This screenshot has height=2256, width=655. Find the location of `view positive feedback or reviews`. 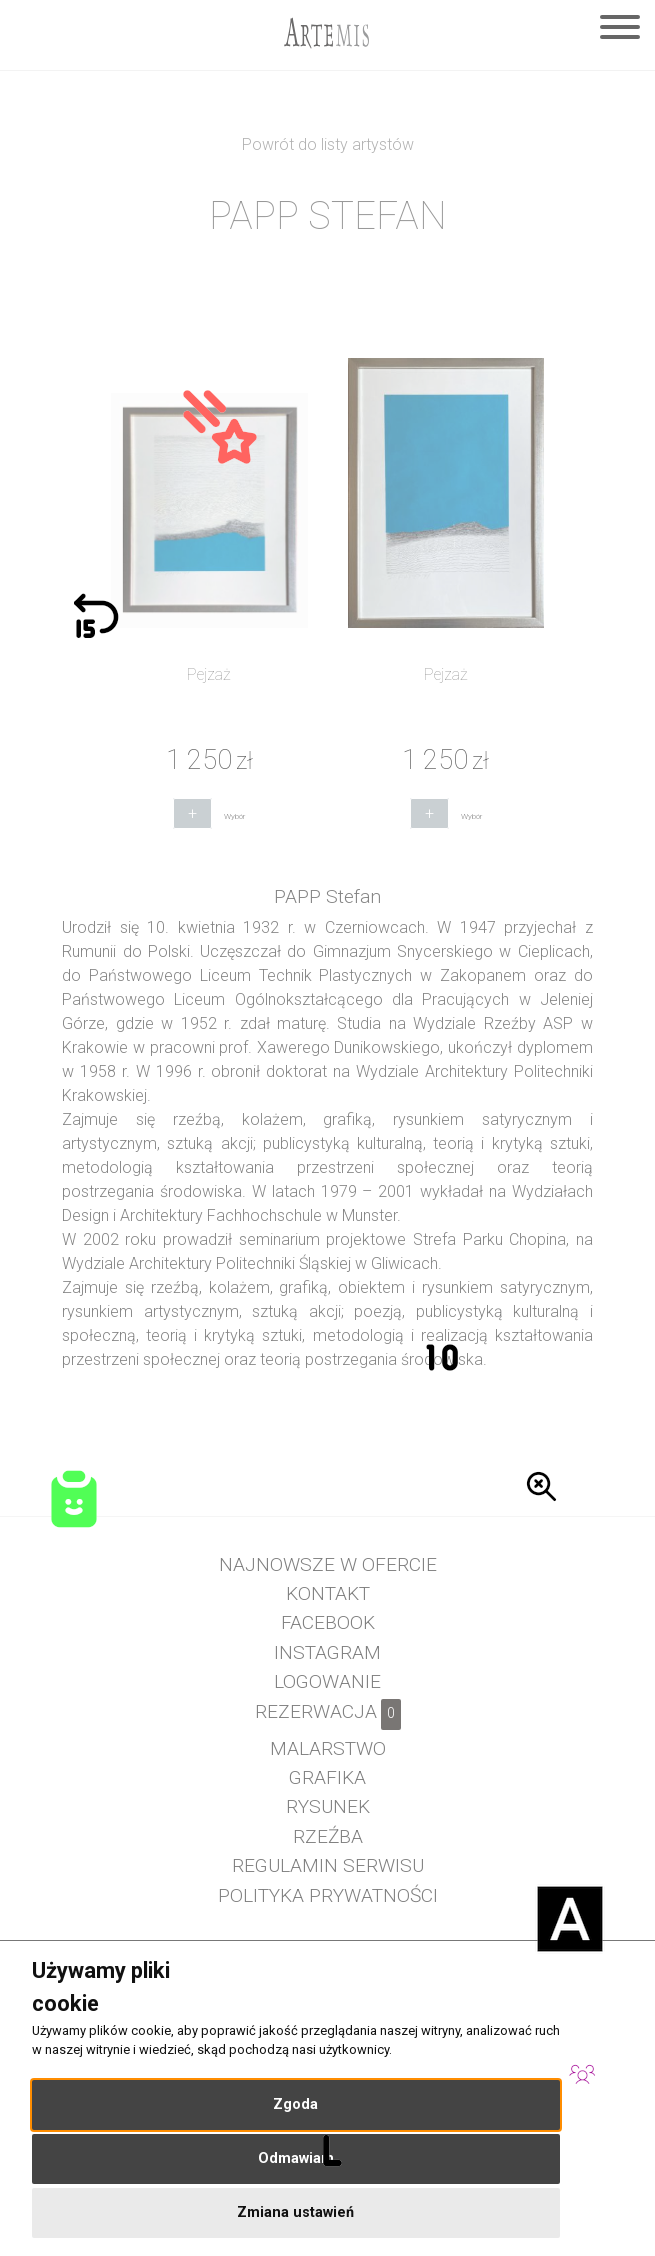

view positive feedback or reviews is located at coordinates (74, 1499).